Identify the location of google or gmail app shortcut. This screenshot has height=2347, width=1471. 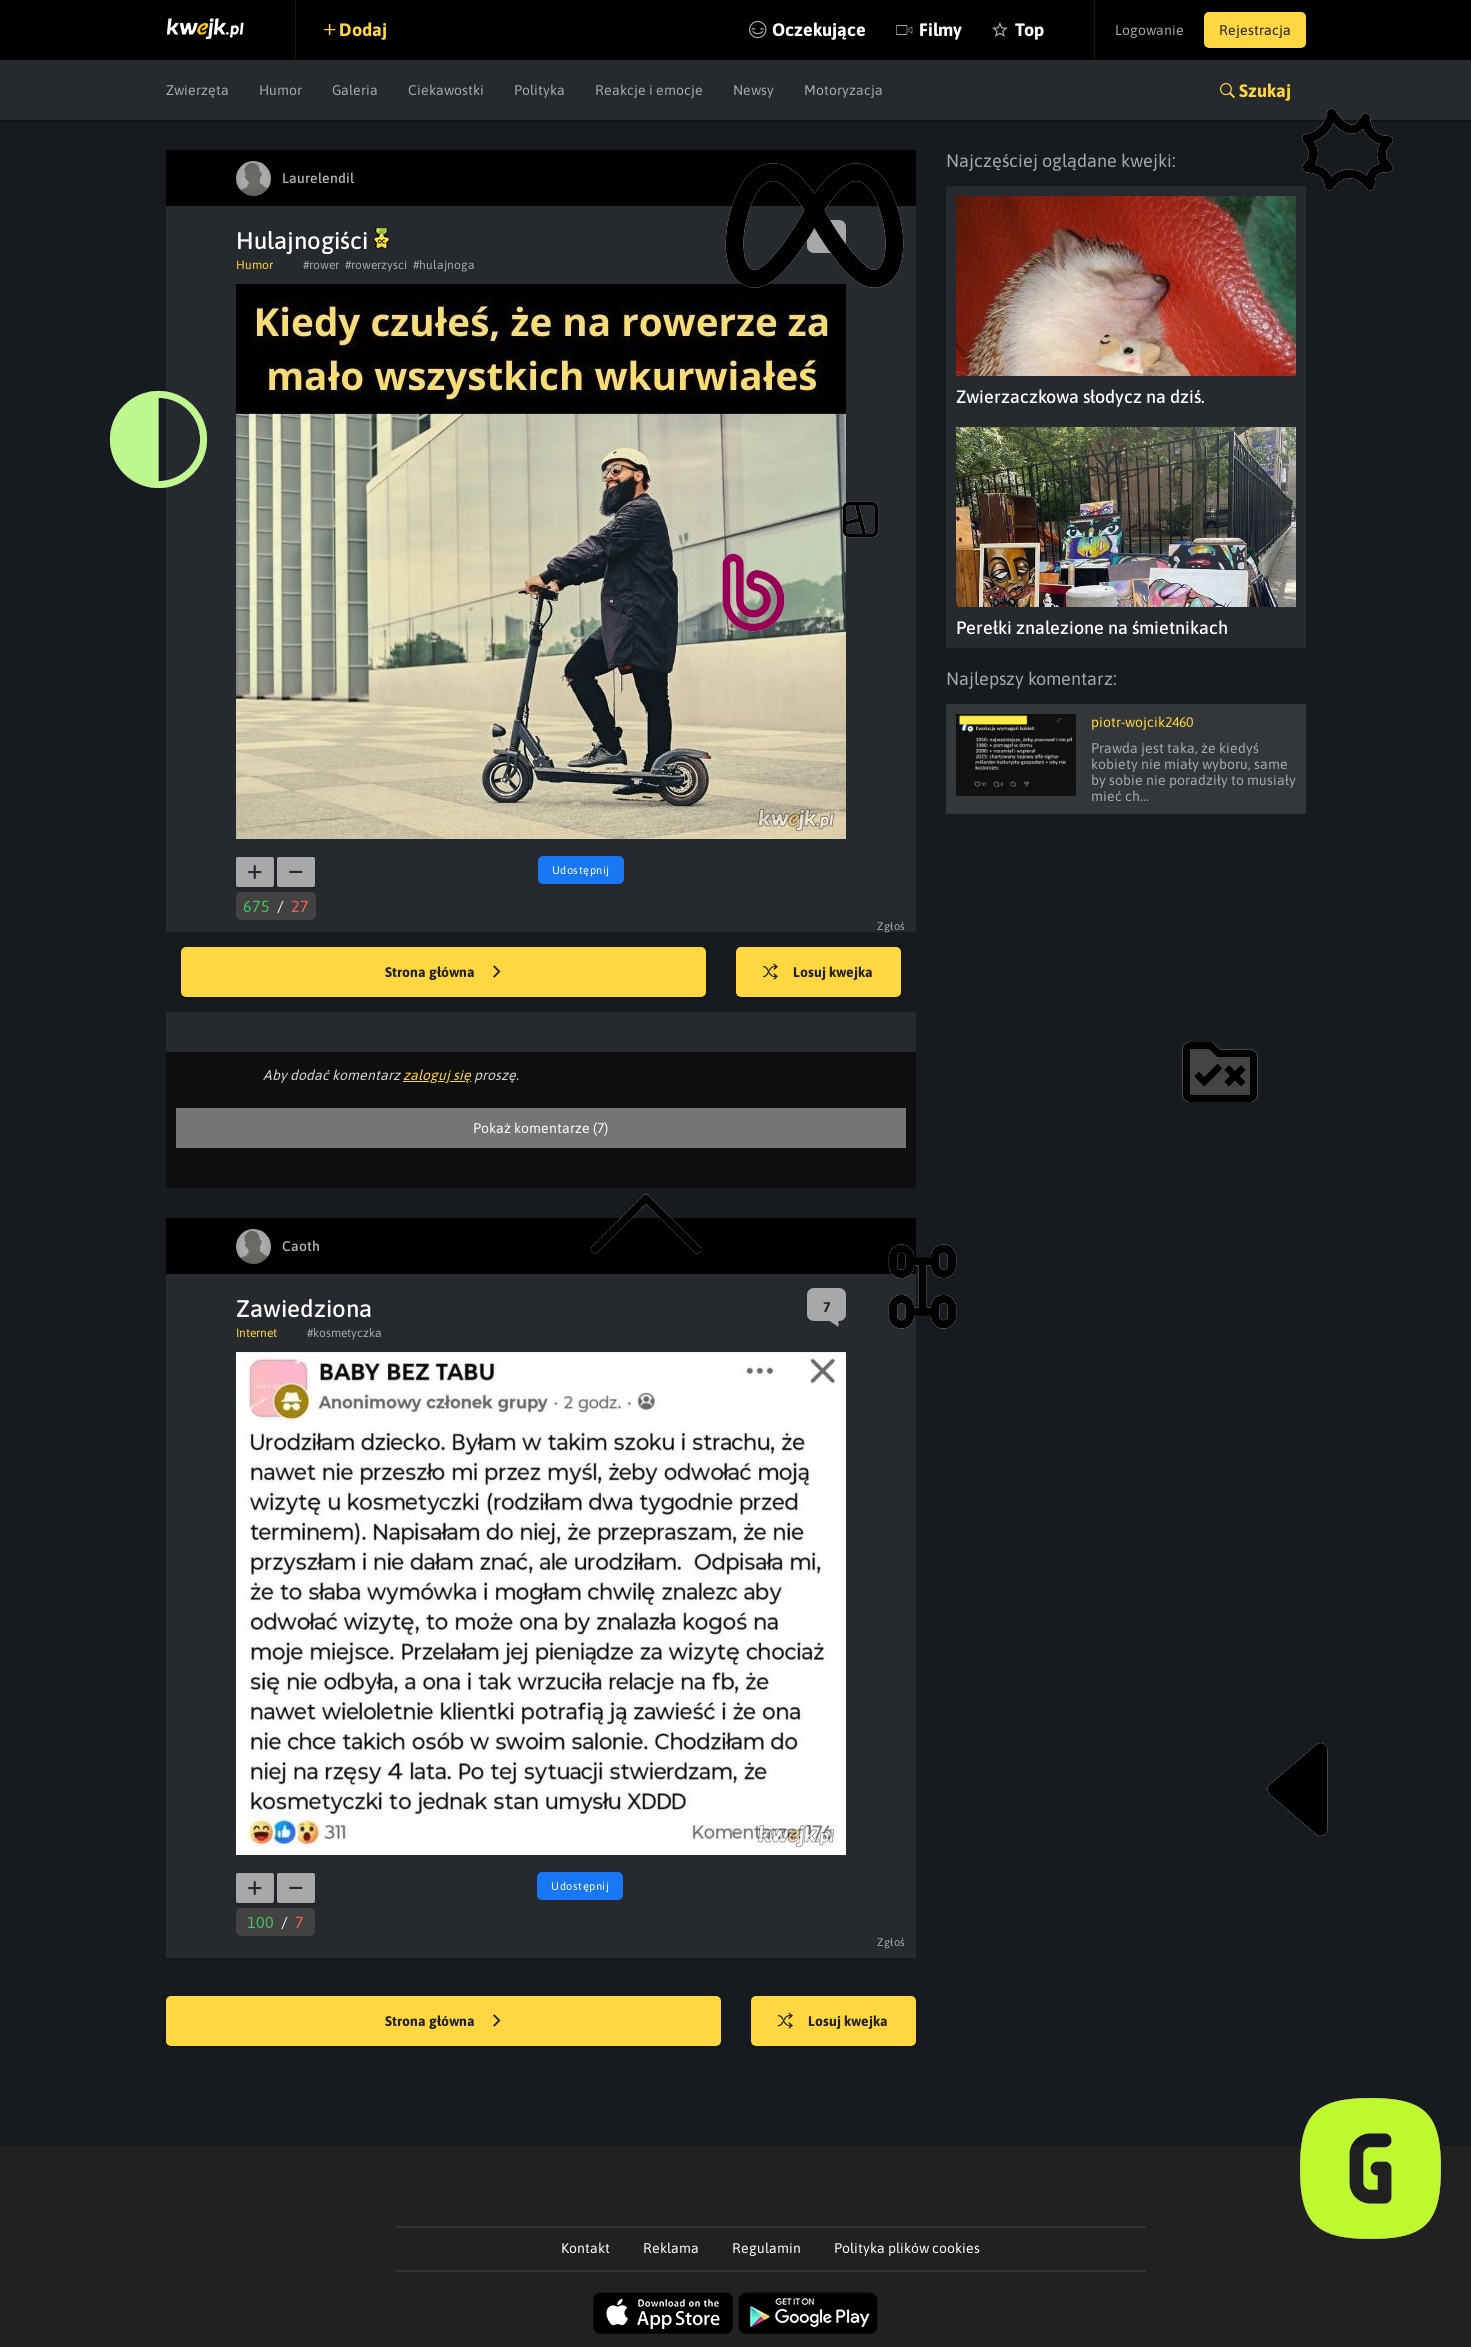
(1370, 2168).